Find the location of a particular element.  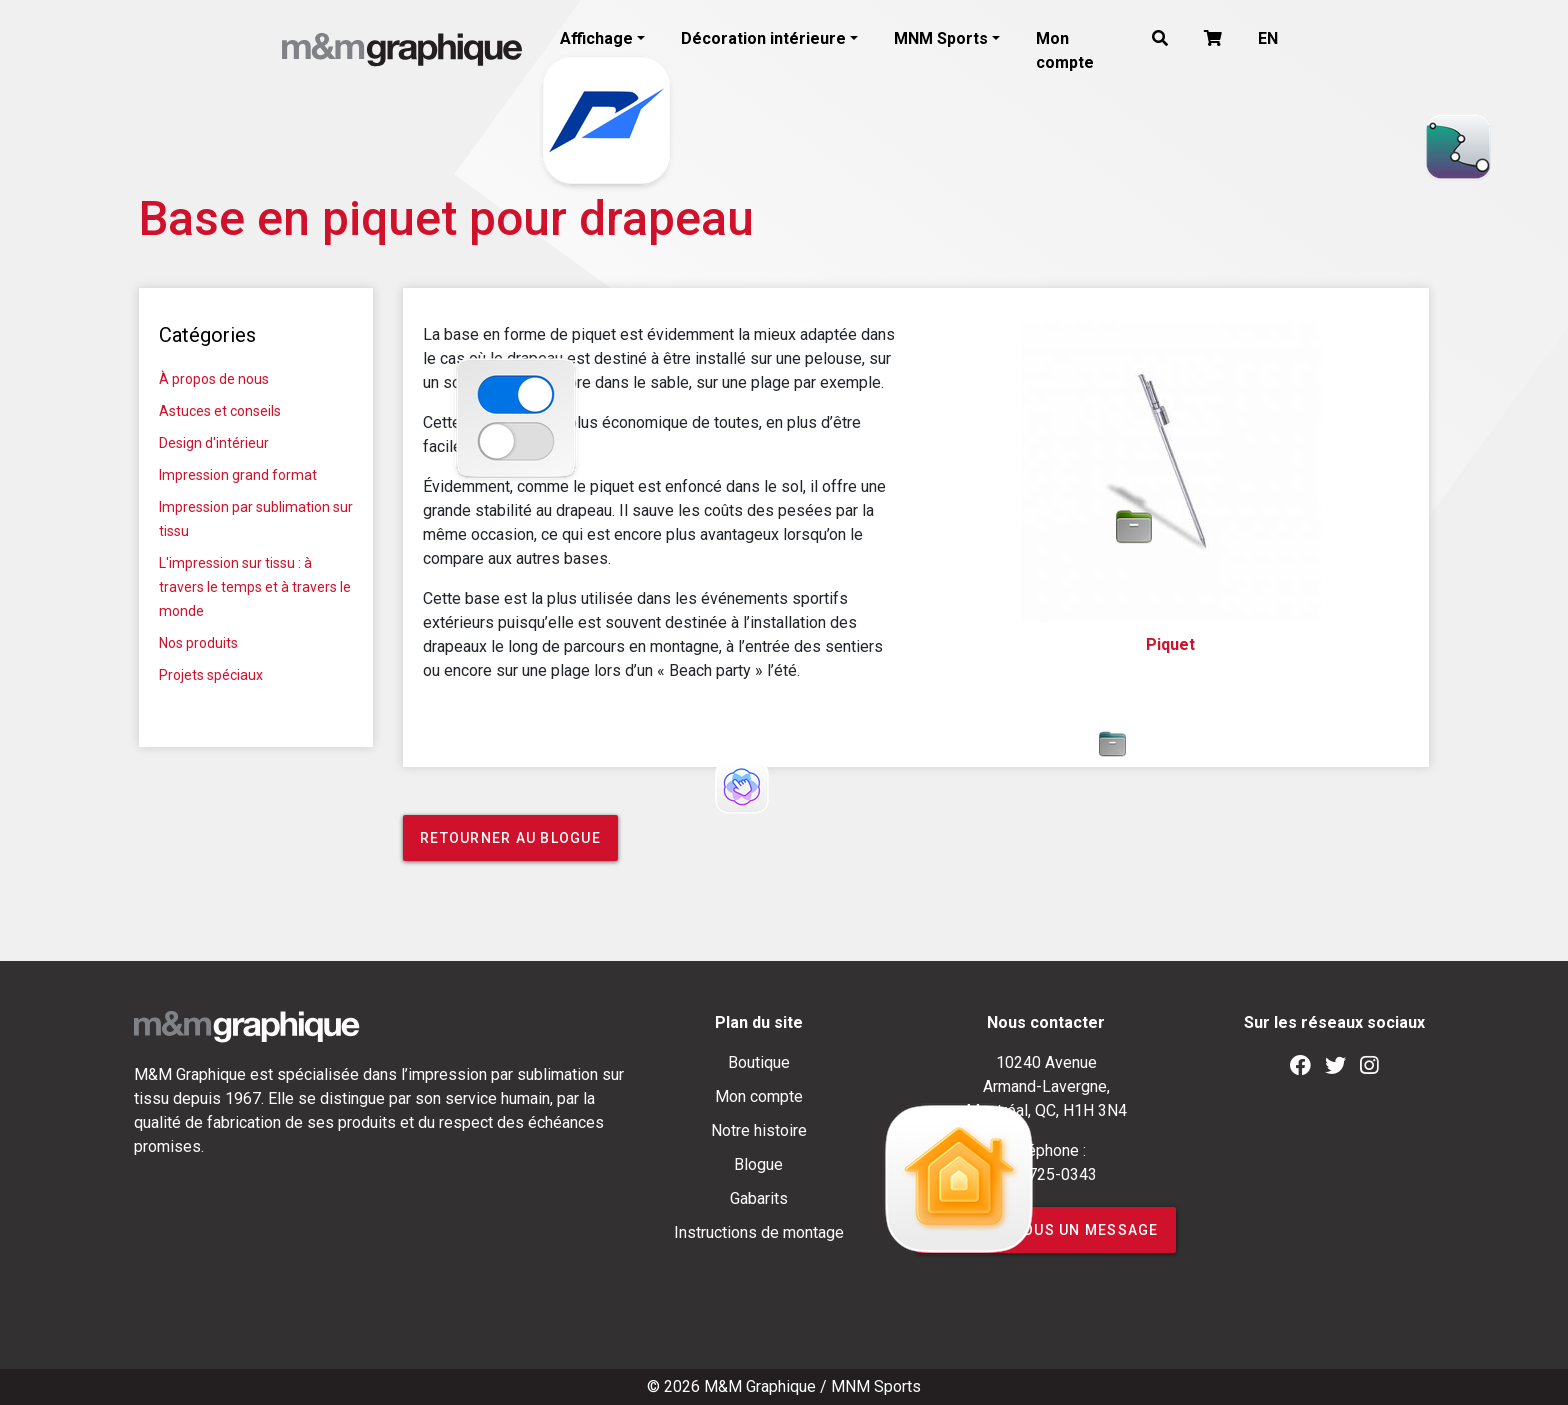

open file manager application is located at coordinates (1134, 526).